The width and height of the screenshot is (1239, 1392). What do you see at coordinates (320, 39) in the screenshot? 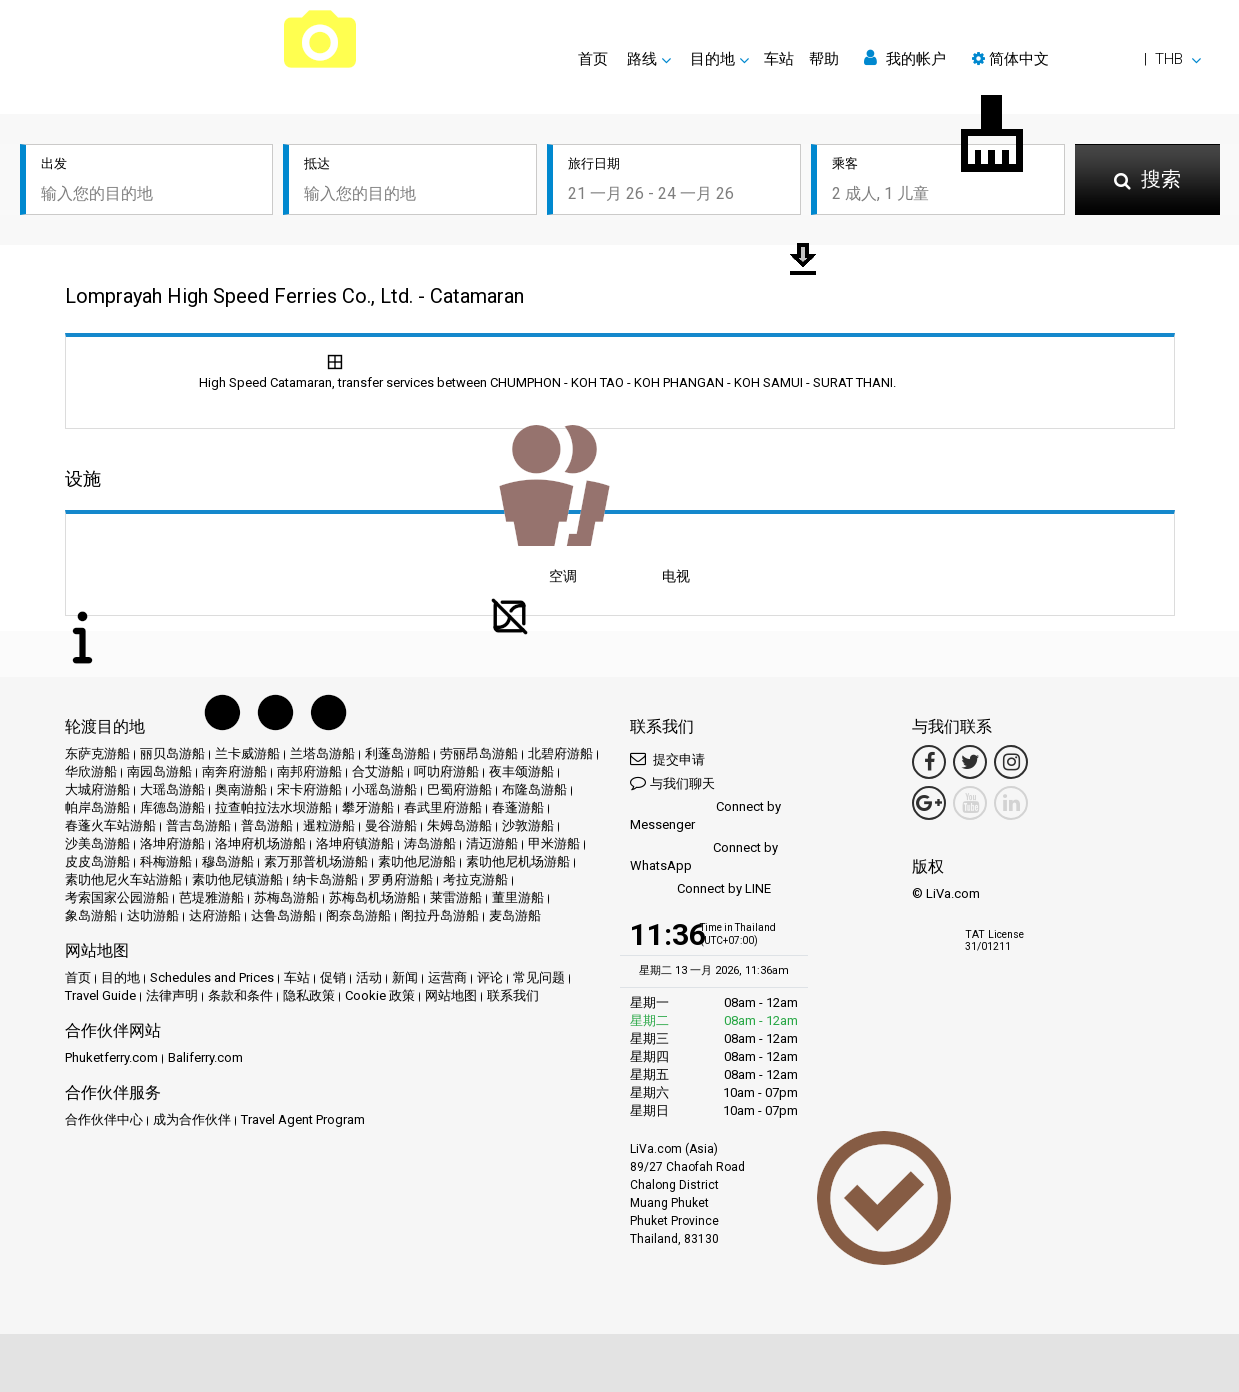
I see `take a photo` at bounding box center [320, 39].